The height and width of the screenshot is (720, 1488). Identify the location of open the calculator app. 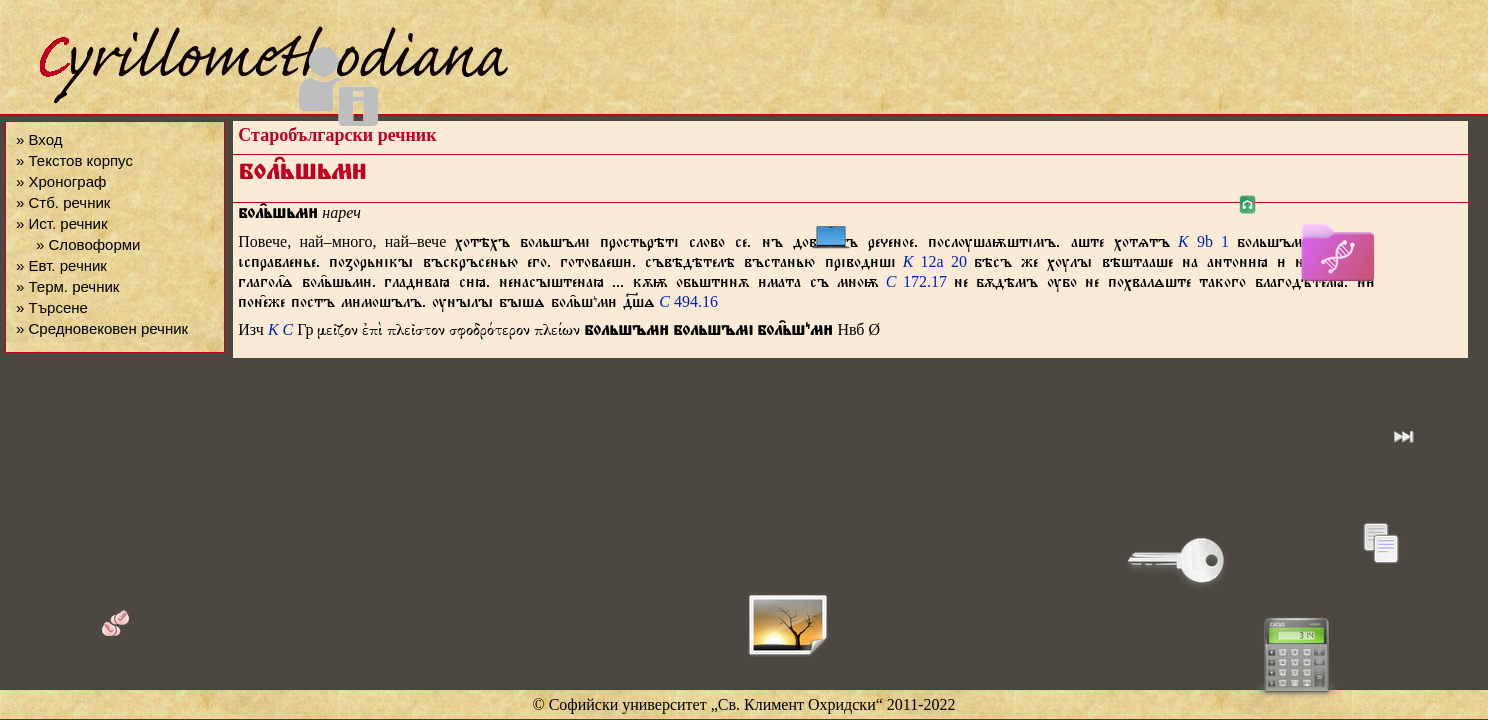
(1296, 657).